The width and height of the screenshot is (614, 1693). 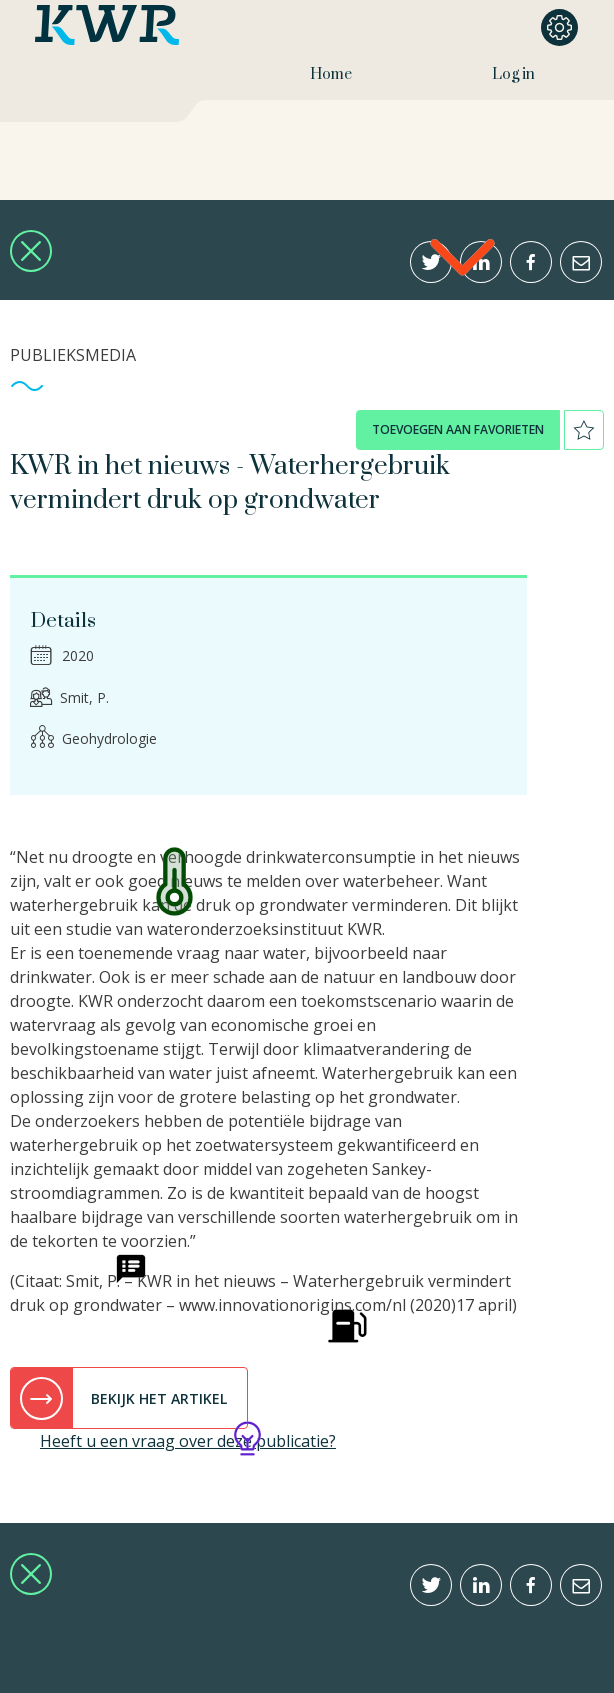 I want to click on toggle light mode or brightness settings, so click(x=247, y=1438).